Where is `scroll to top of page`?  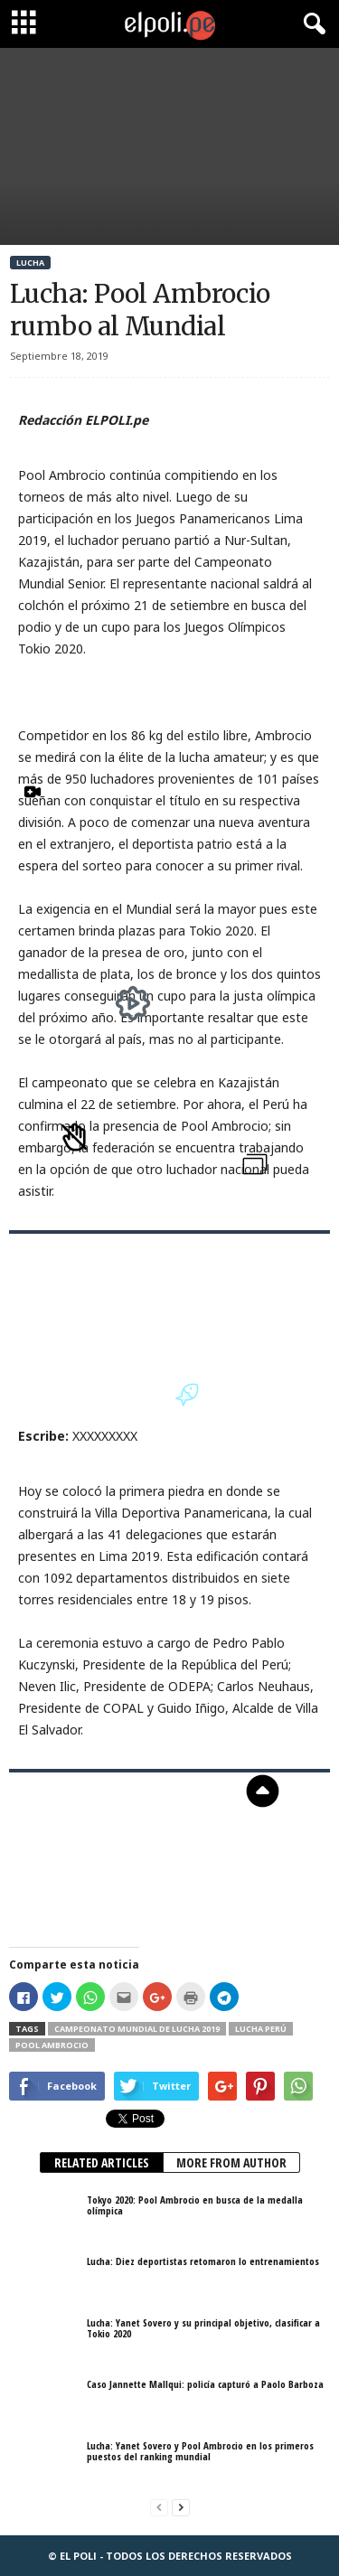
scroll to top of page is located at coordinates (262, 1791).